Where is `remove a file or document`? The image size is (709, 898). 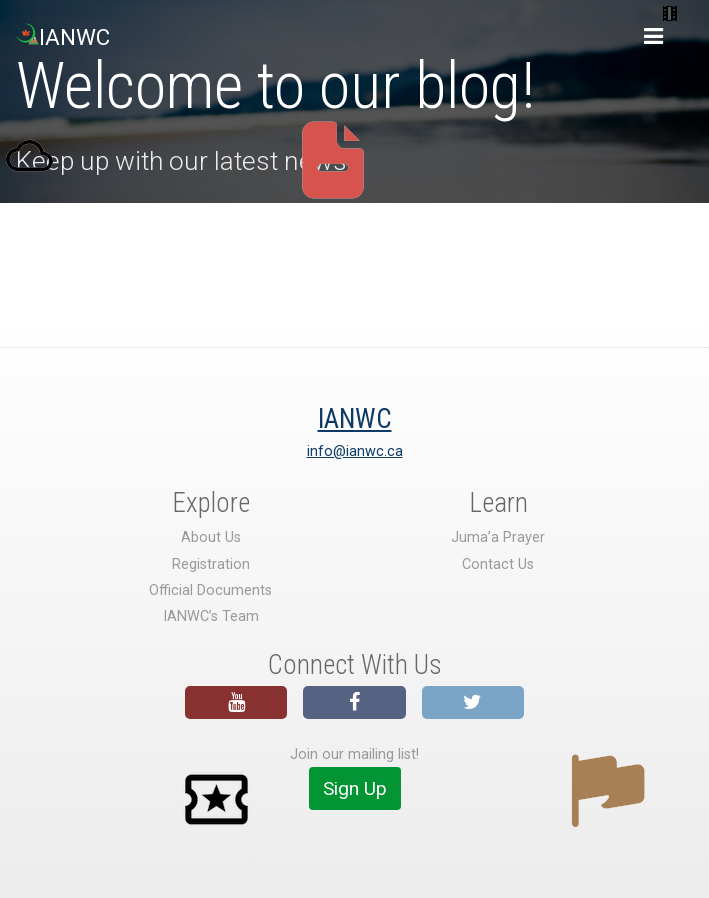 remove a file or document is located at coordinates (333, 160).